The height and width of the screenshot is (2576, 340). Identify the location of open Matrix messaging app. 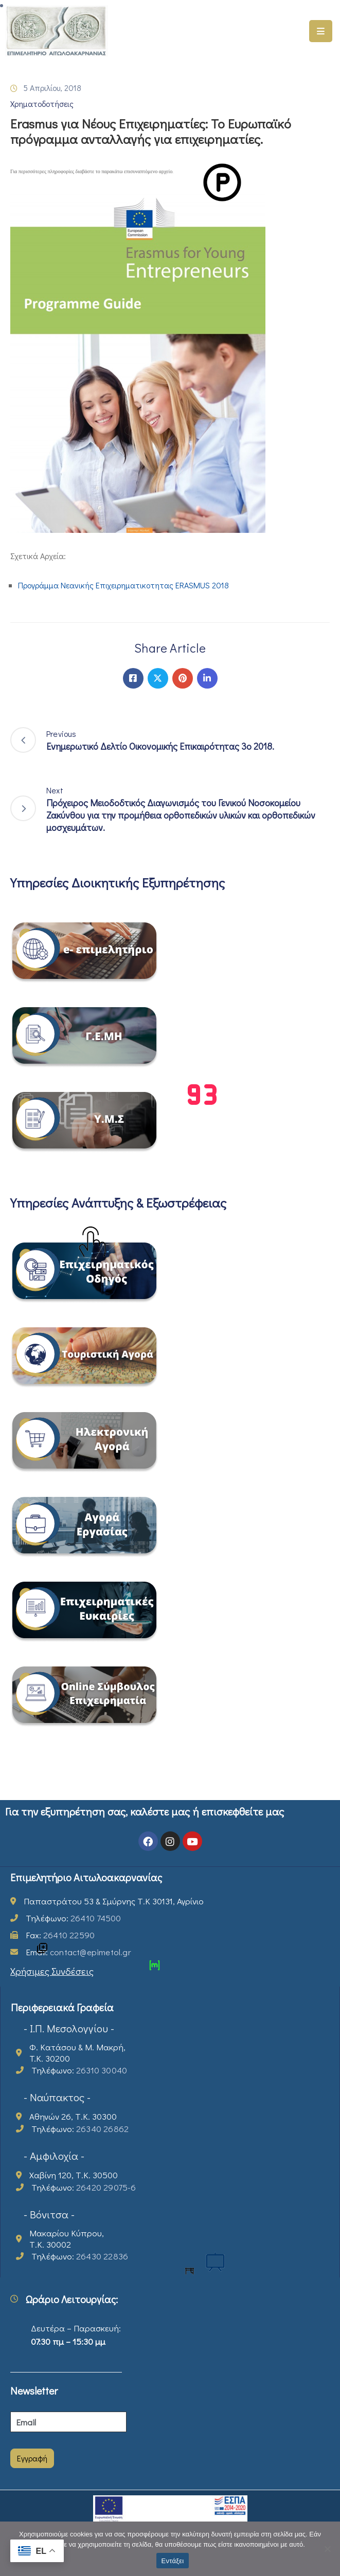
(154, 1965).